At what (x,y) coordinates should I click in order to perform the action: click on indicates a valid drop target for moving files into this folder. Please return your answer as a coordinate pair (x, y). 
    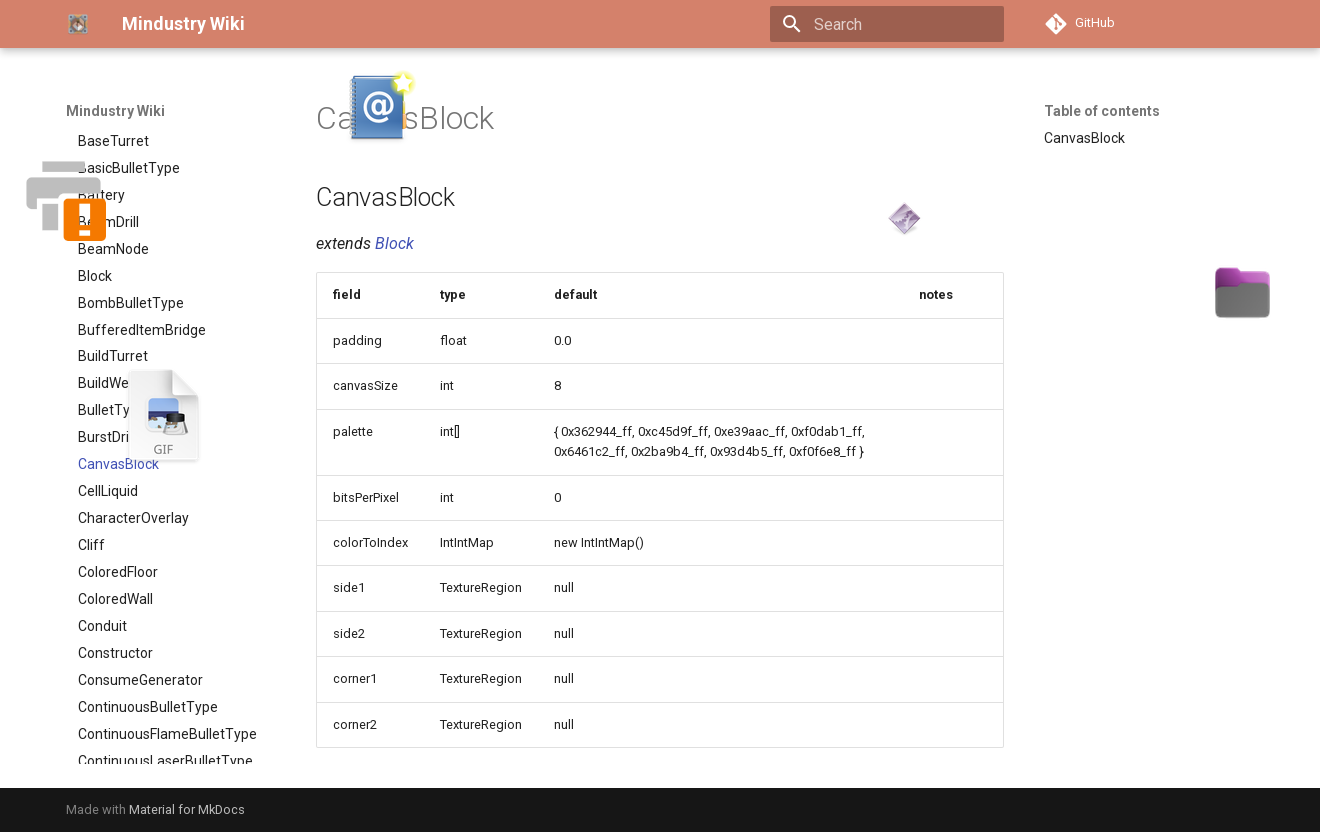
    Looking at the image, I should click on (1242, 292).